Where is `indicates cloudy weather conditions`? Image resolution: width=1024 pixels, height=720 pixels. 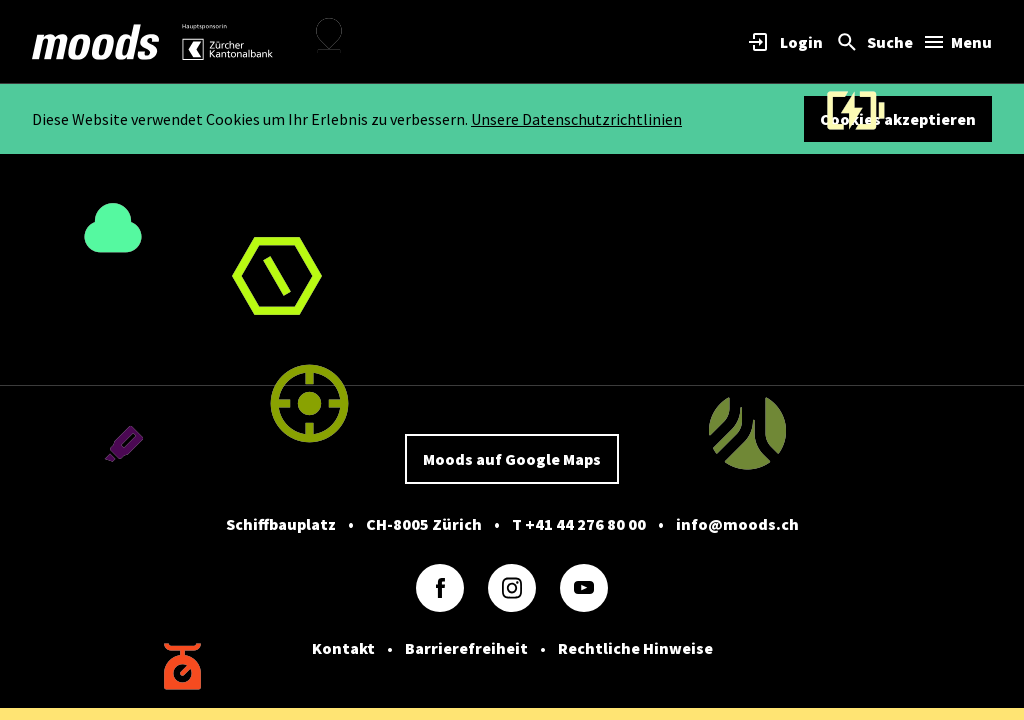 indicates cloudy weather conditions is located at coordinates (113, 229).